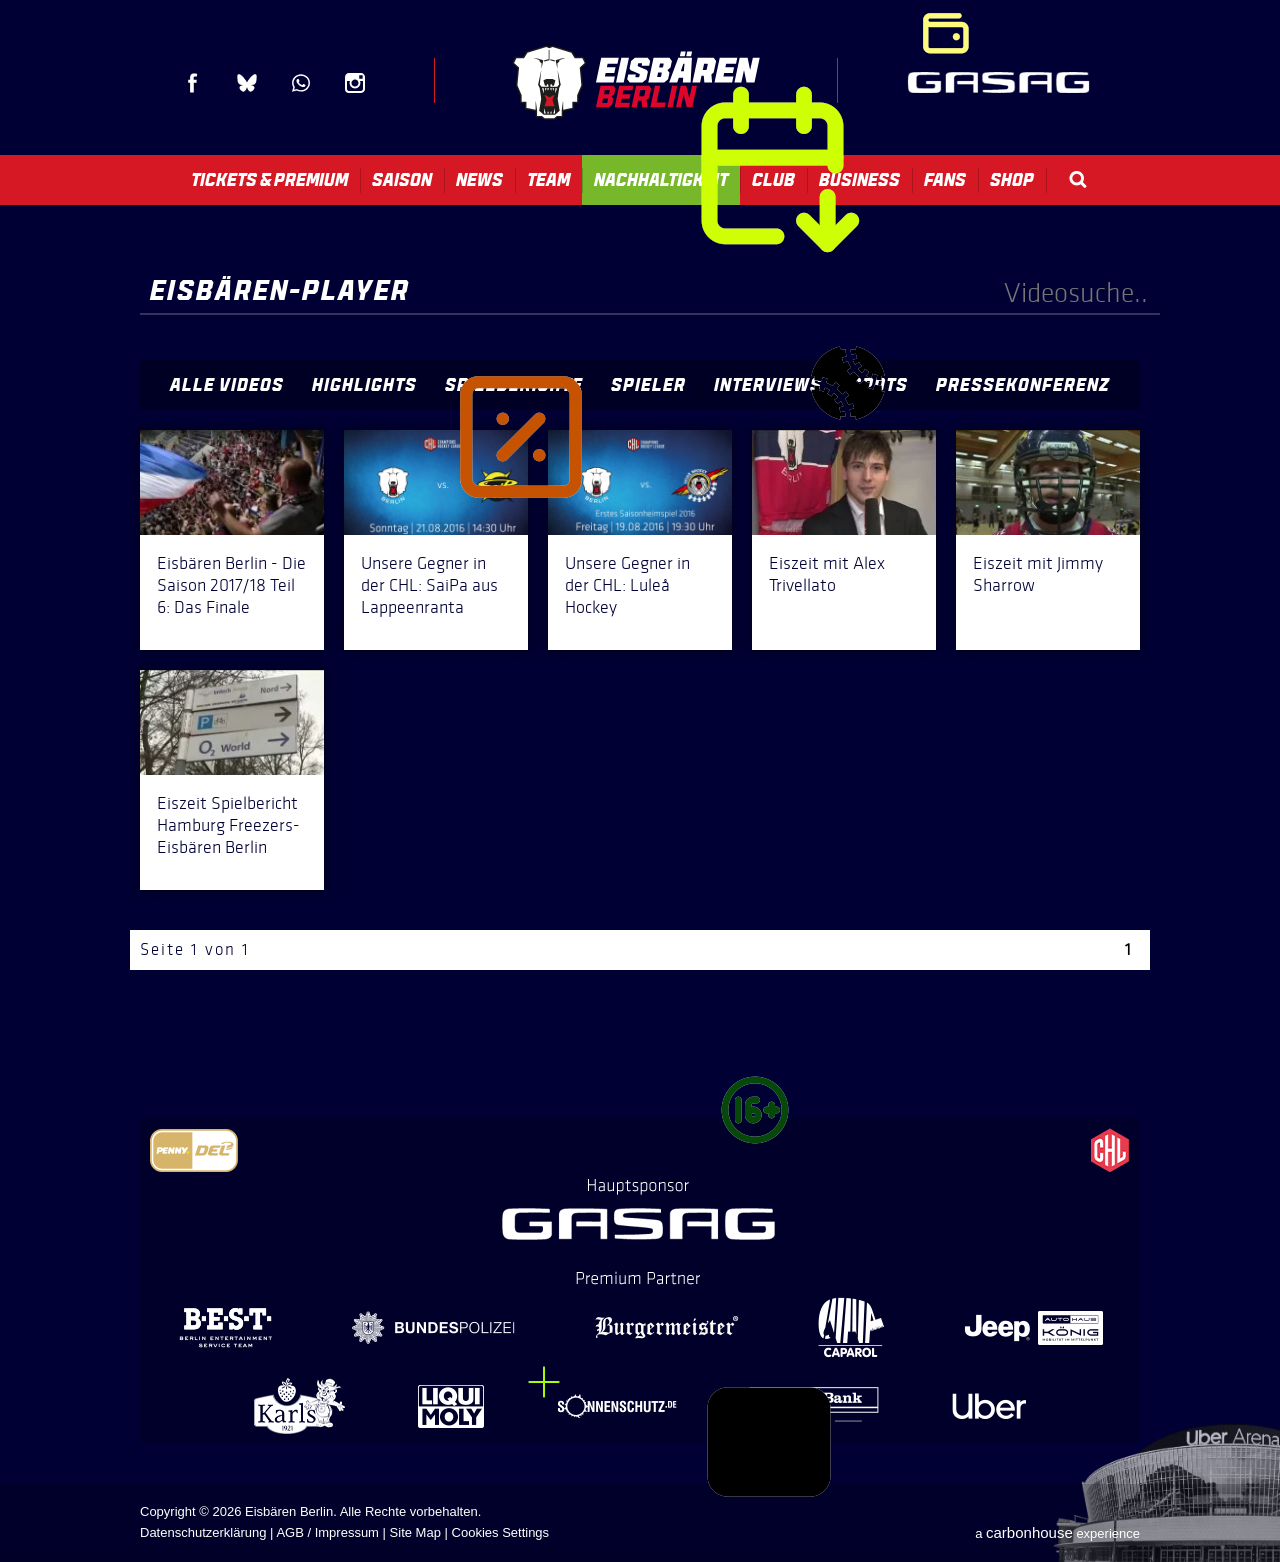 The height and width of the screenshot is (1562, 1280). Describe the element at coordinates (544, 1382) in the screenshot. I see `add a new item` at that location.